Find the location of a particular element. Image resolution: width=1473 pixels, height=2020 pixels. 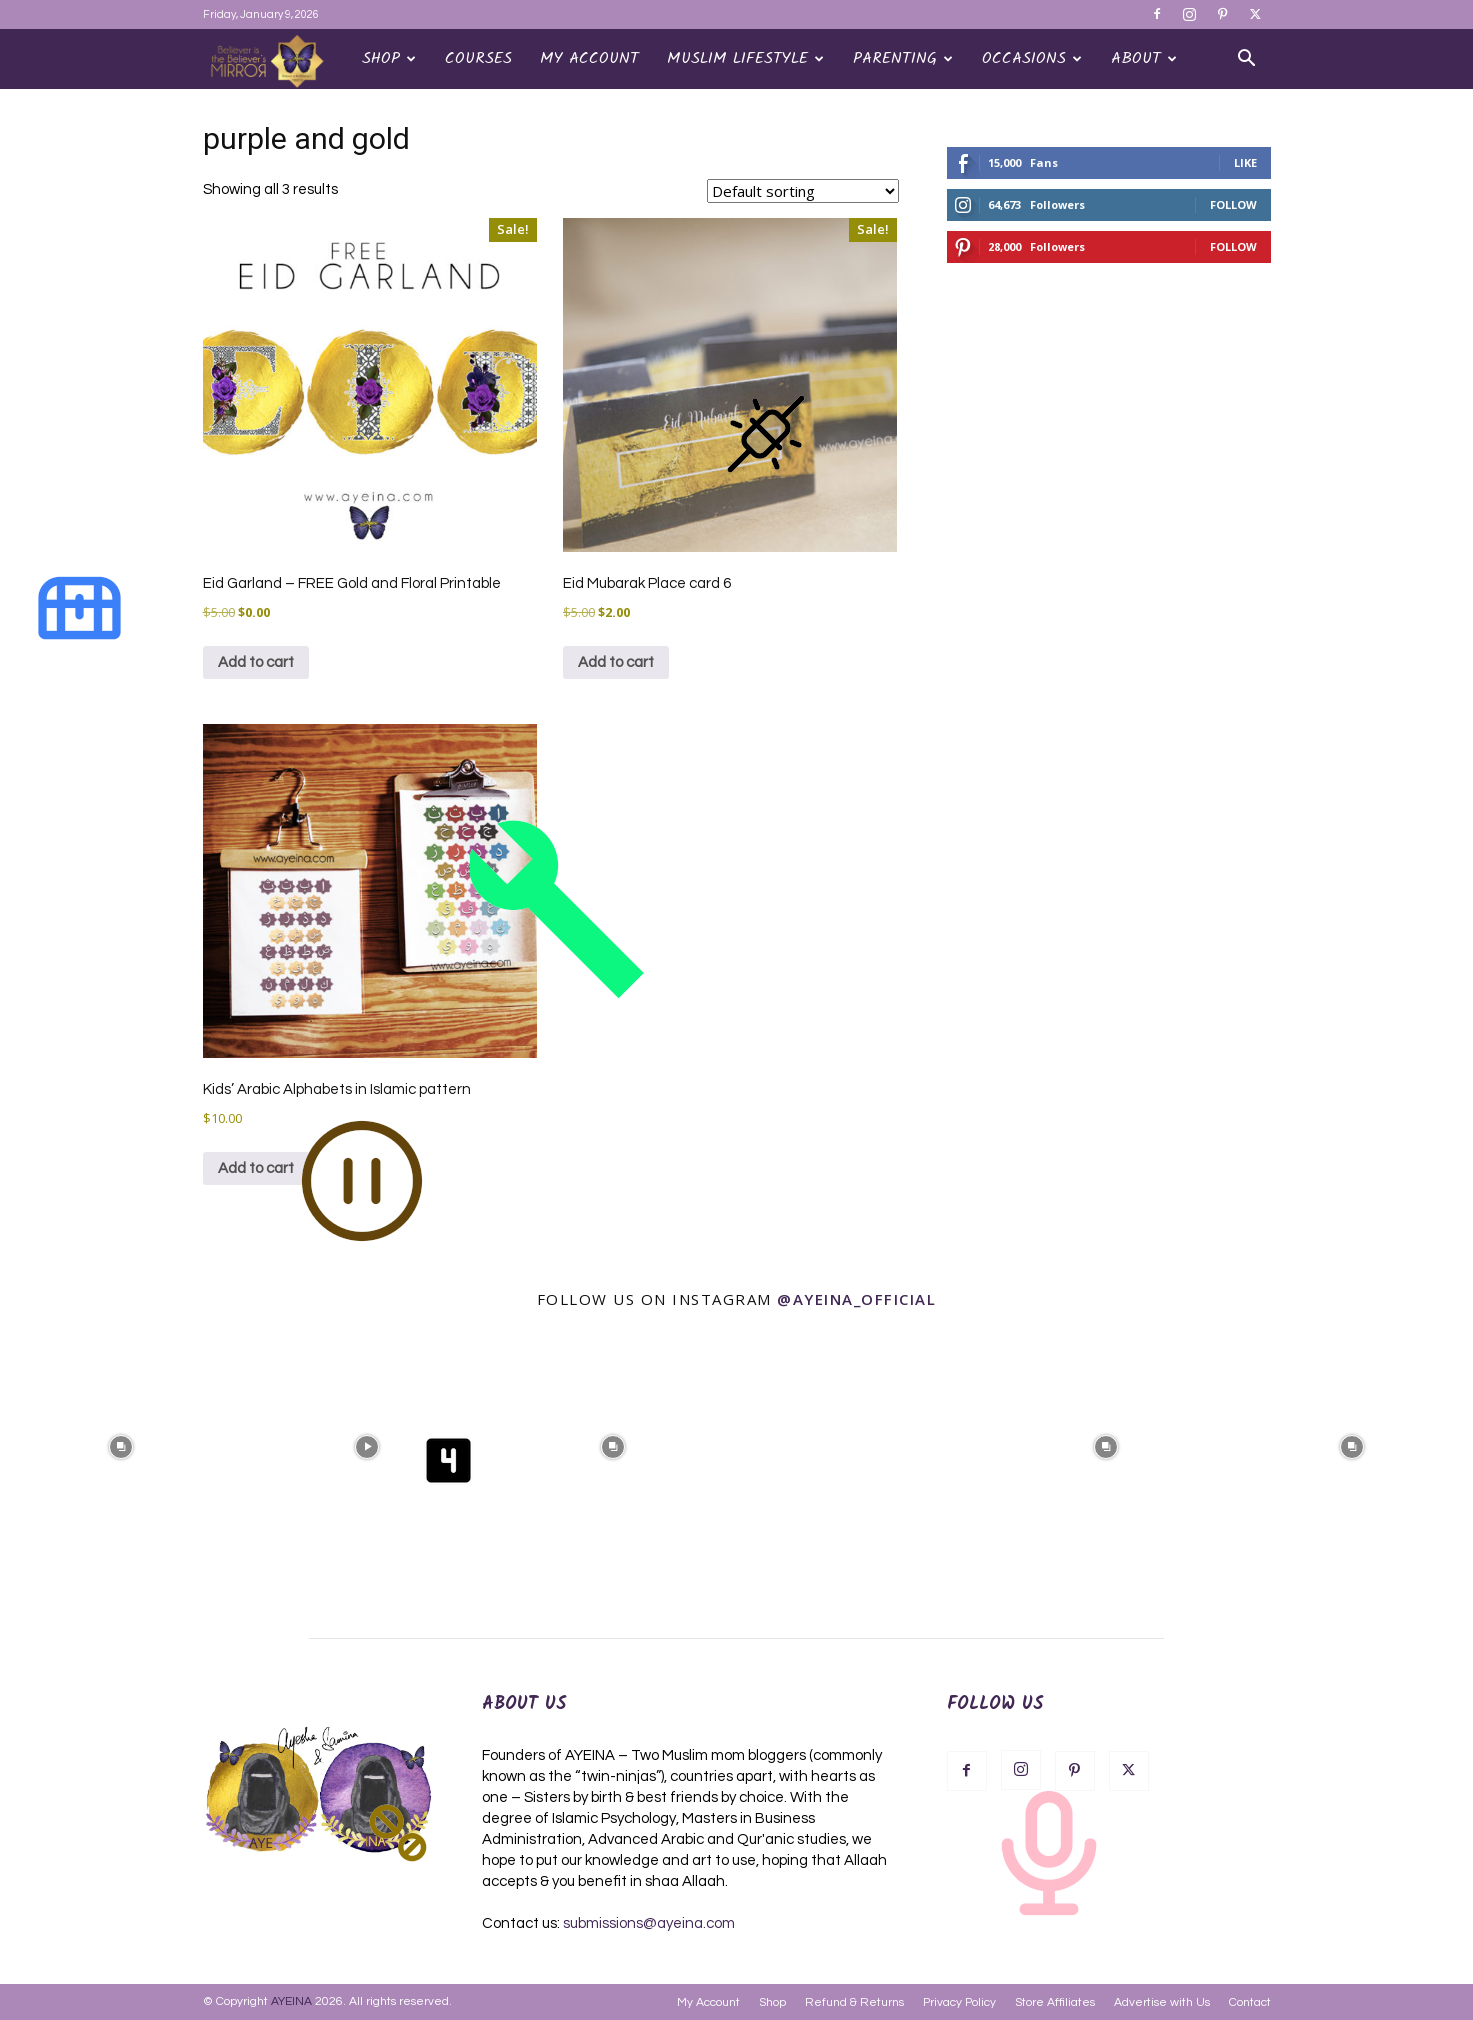

access settings or configuration options is located at coordinates (559, 909).